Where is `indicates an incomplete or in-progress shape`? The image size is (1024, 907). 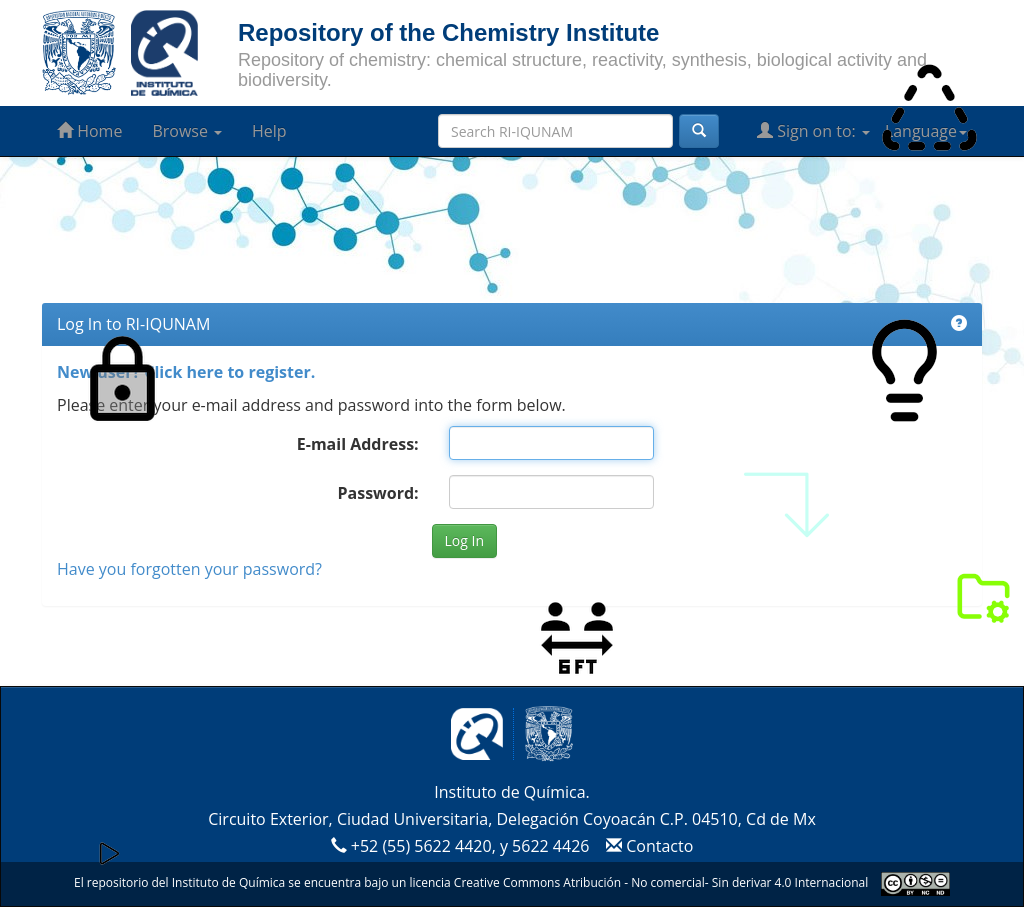
indicates an incomplete or in-progress shape is located at coordinates (929, 107).